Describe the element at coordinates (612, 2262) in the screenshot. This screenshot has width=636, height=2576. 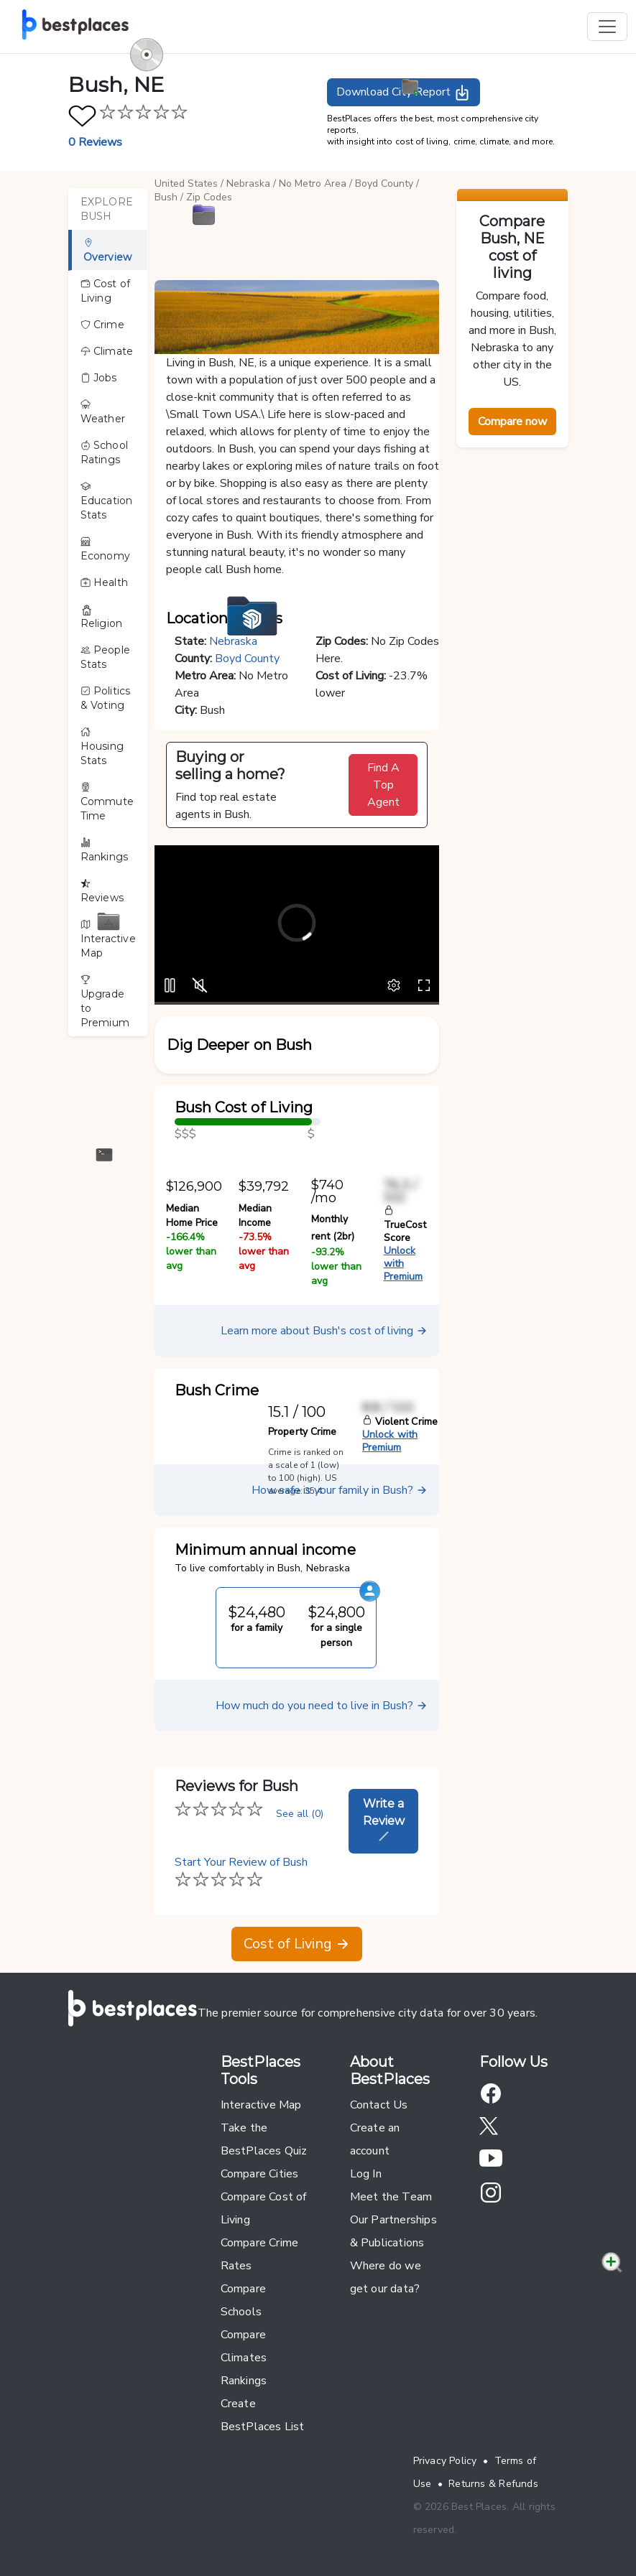
I see `zoom in on file or document content` at that location.